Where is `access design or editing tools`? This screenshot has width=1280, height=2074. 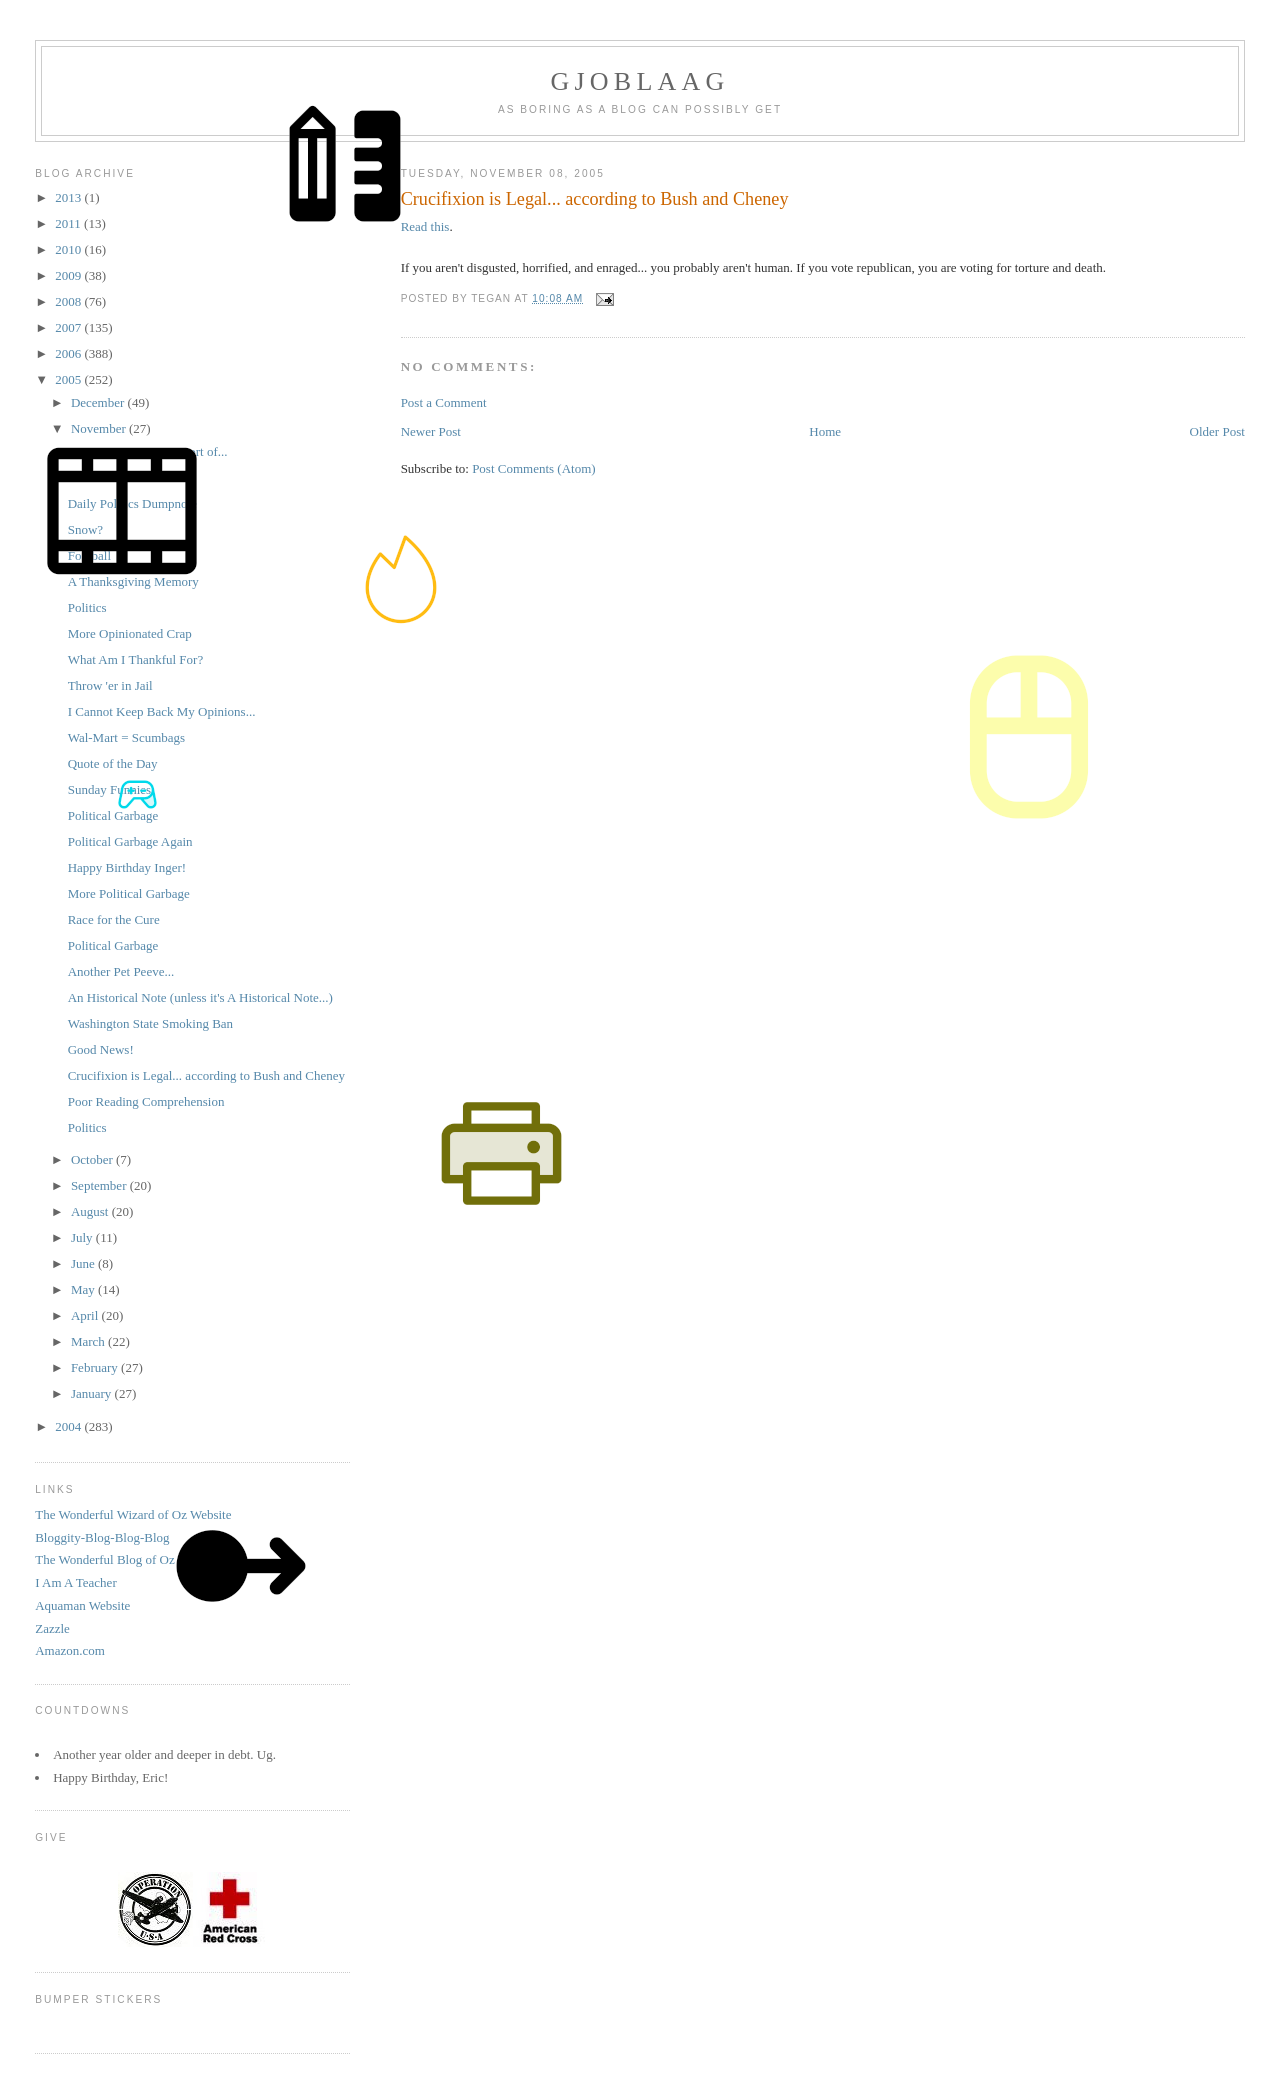
access design or editing tools is located at coordinates (345, 166).